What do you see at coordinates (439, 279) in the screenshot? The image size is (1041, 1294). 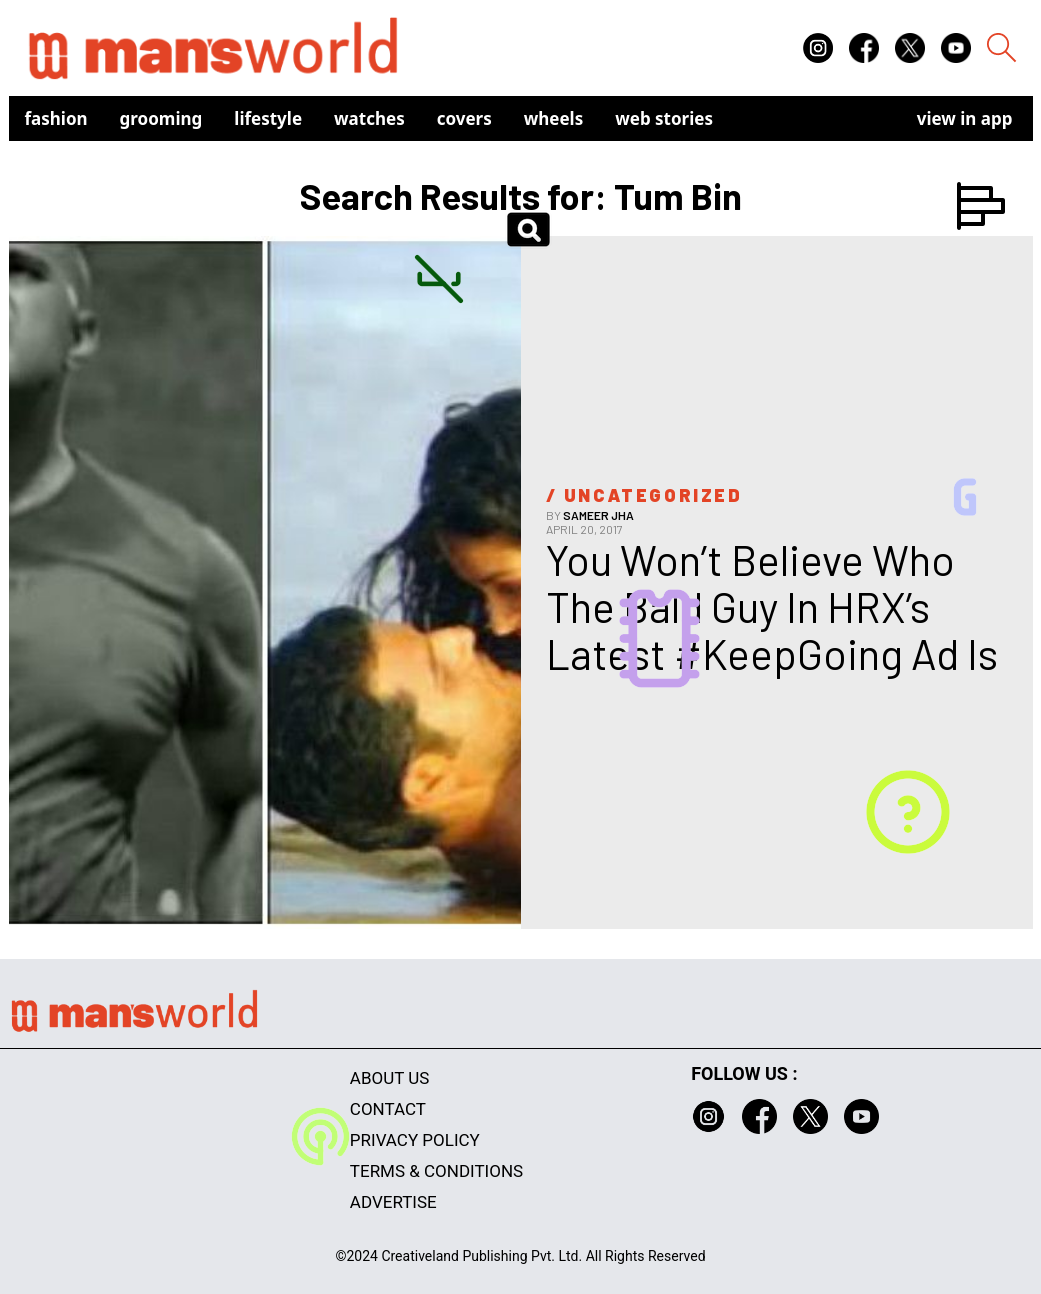 I see `disable spacebar or space key input` at bounding box center [439, 279].